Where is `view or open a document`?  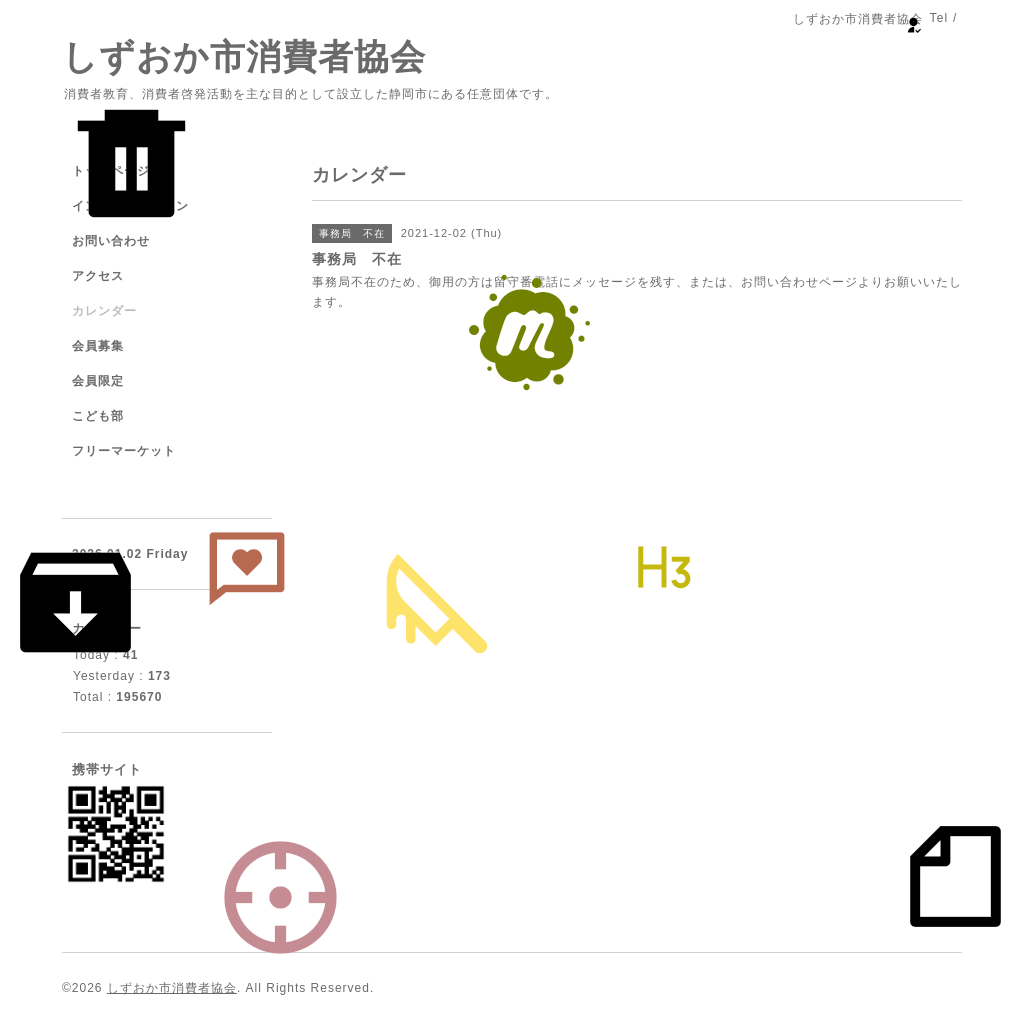 view or open a document is located at coordinates (955, 876).